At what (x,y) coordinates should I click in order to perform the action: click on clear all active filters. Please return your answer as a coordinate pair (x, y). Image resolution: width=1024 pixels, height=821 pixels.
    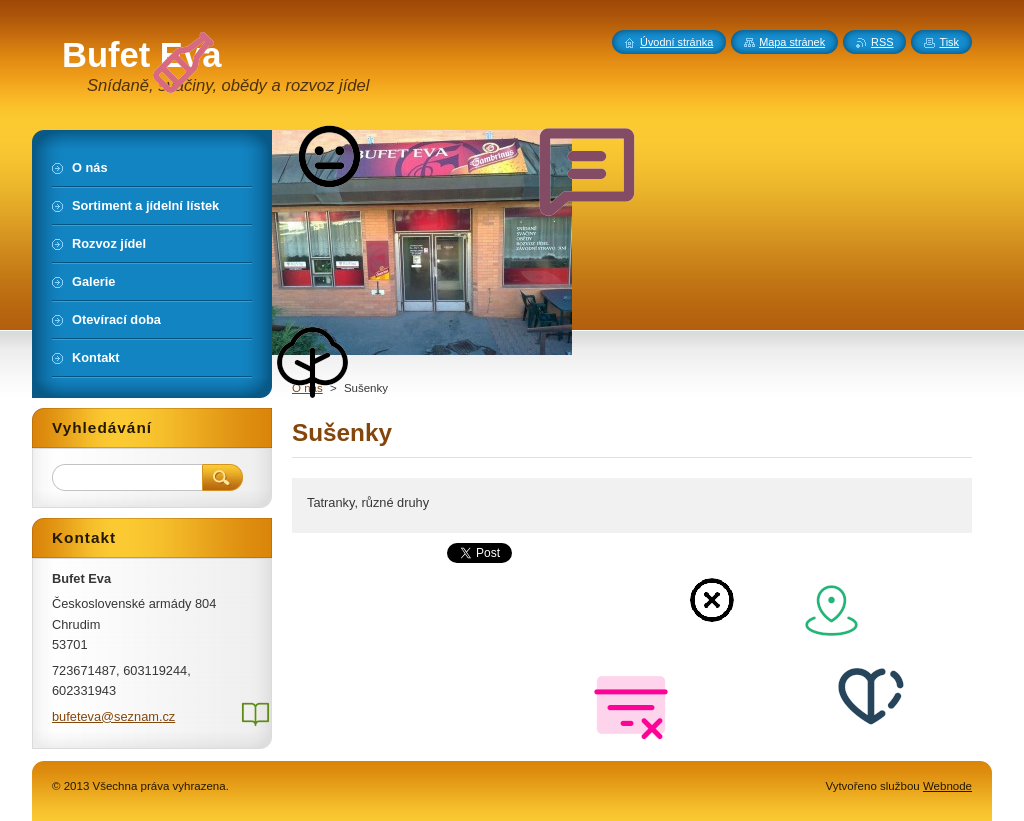
    Looking at the image, I should click on (631, 705).